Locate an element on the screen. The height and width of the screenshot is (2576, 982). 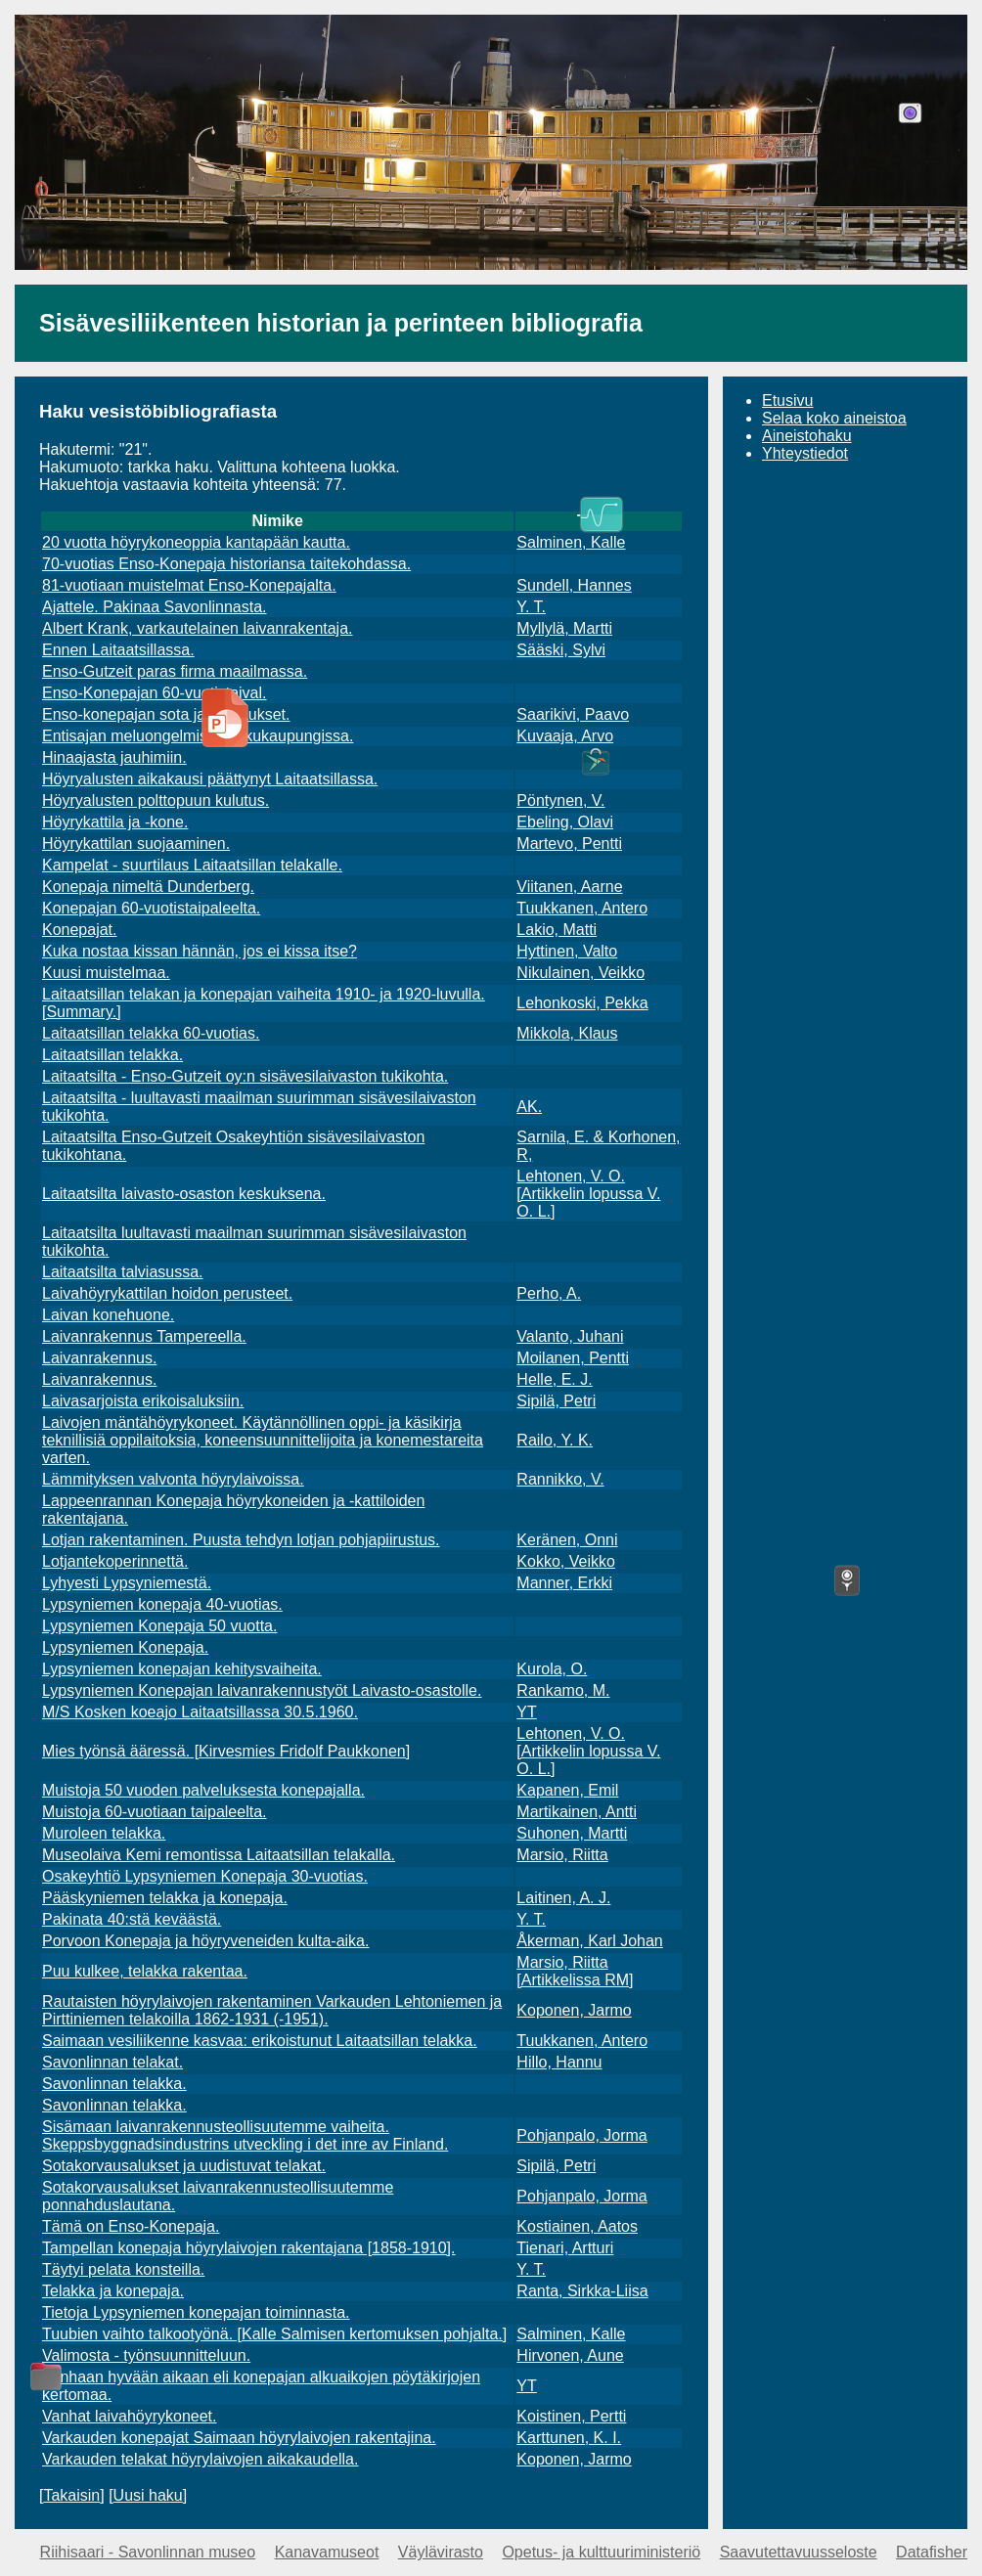
open folder to view contents is located at coordinates (46, 2376).